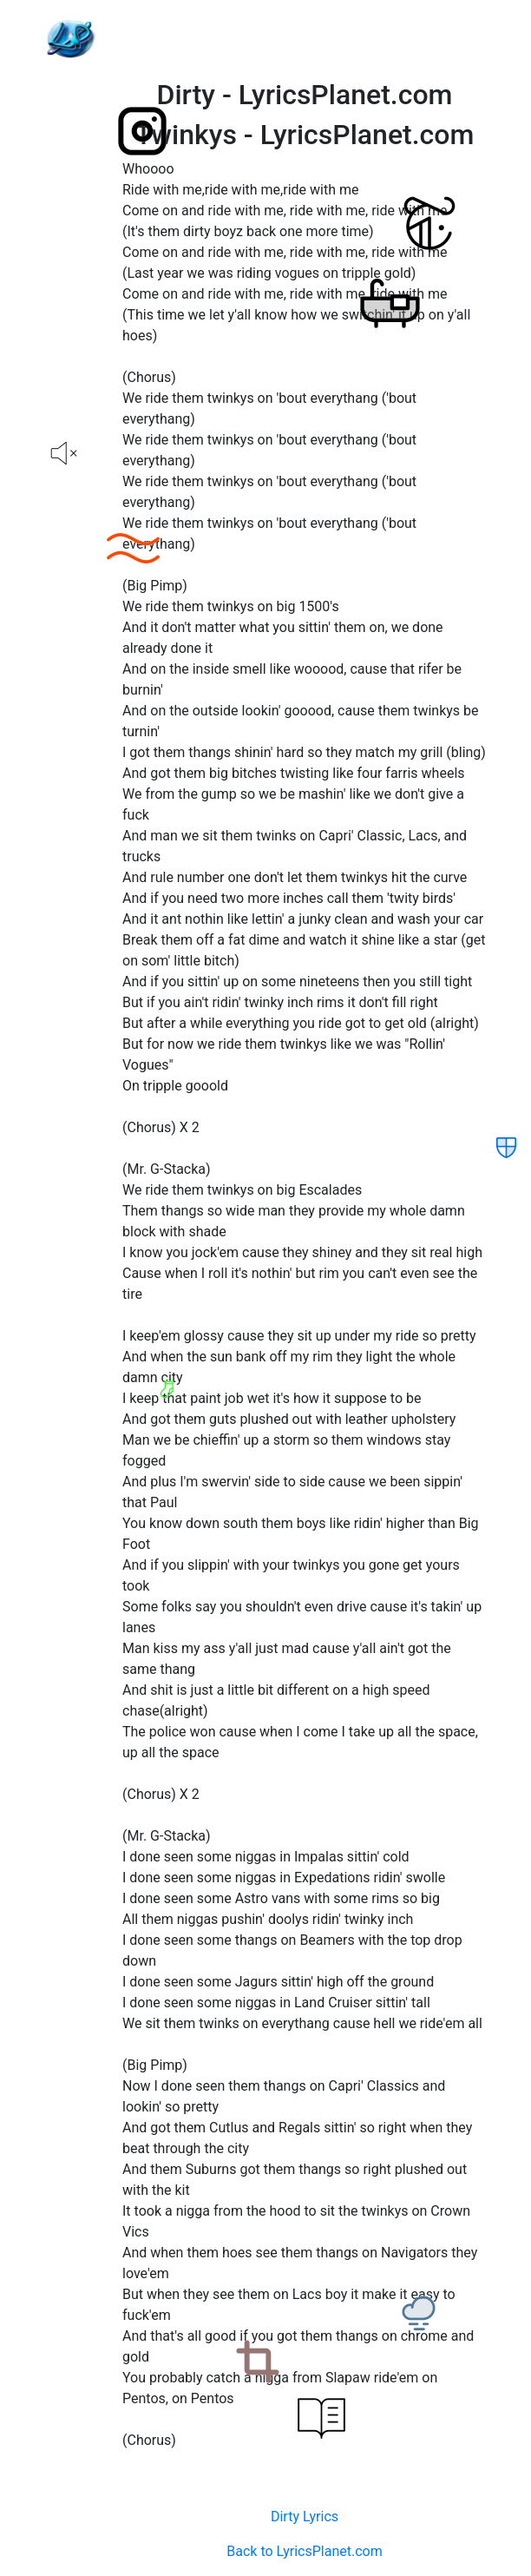  I want to click on open reading mode or e-reader, so click(321, 2415).